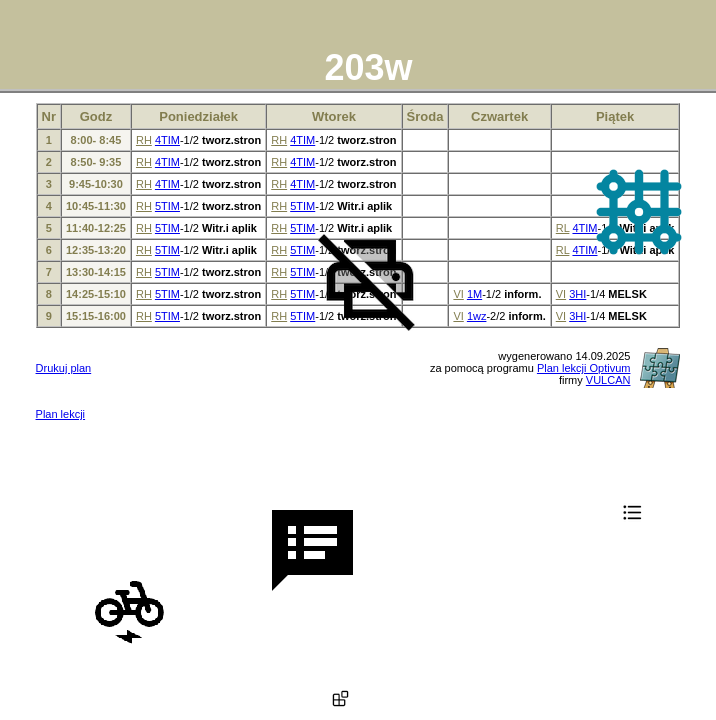 The height and width of the screenshot is (720, 716). What do you see at coordinates (129, 612) in the screenshot?
I see `select electric bike as transportation mode` at bounding box center [129, 612].